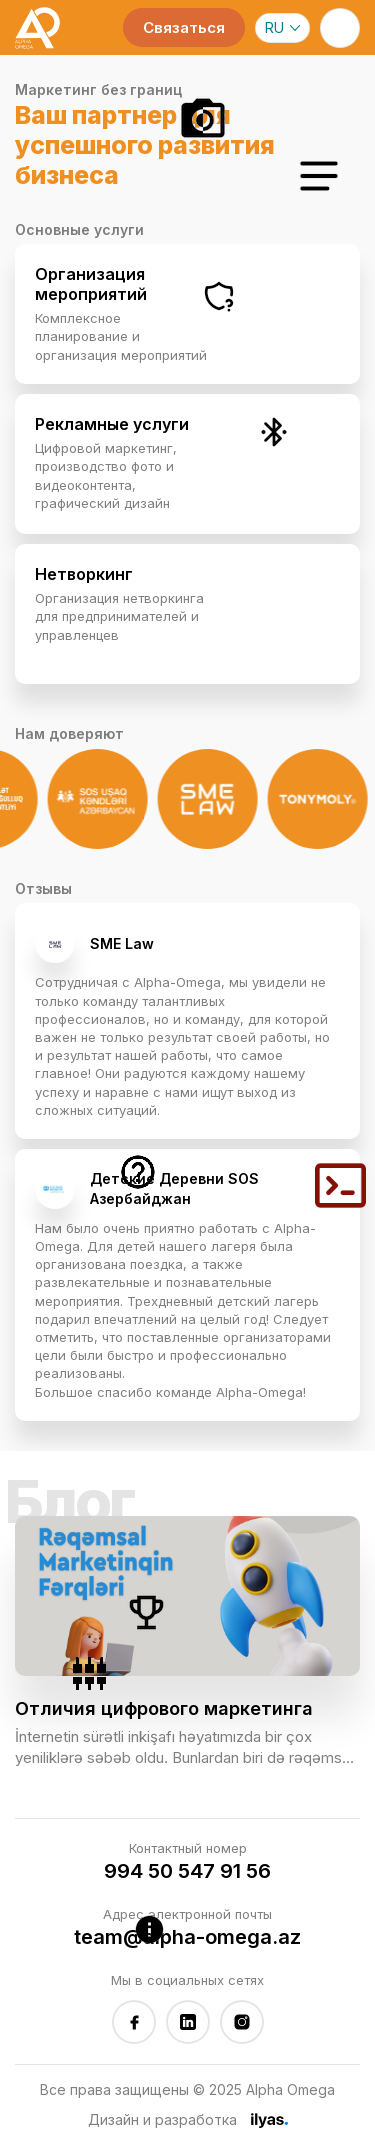  I want to click on view more information about this item, so click(149, 1929).